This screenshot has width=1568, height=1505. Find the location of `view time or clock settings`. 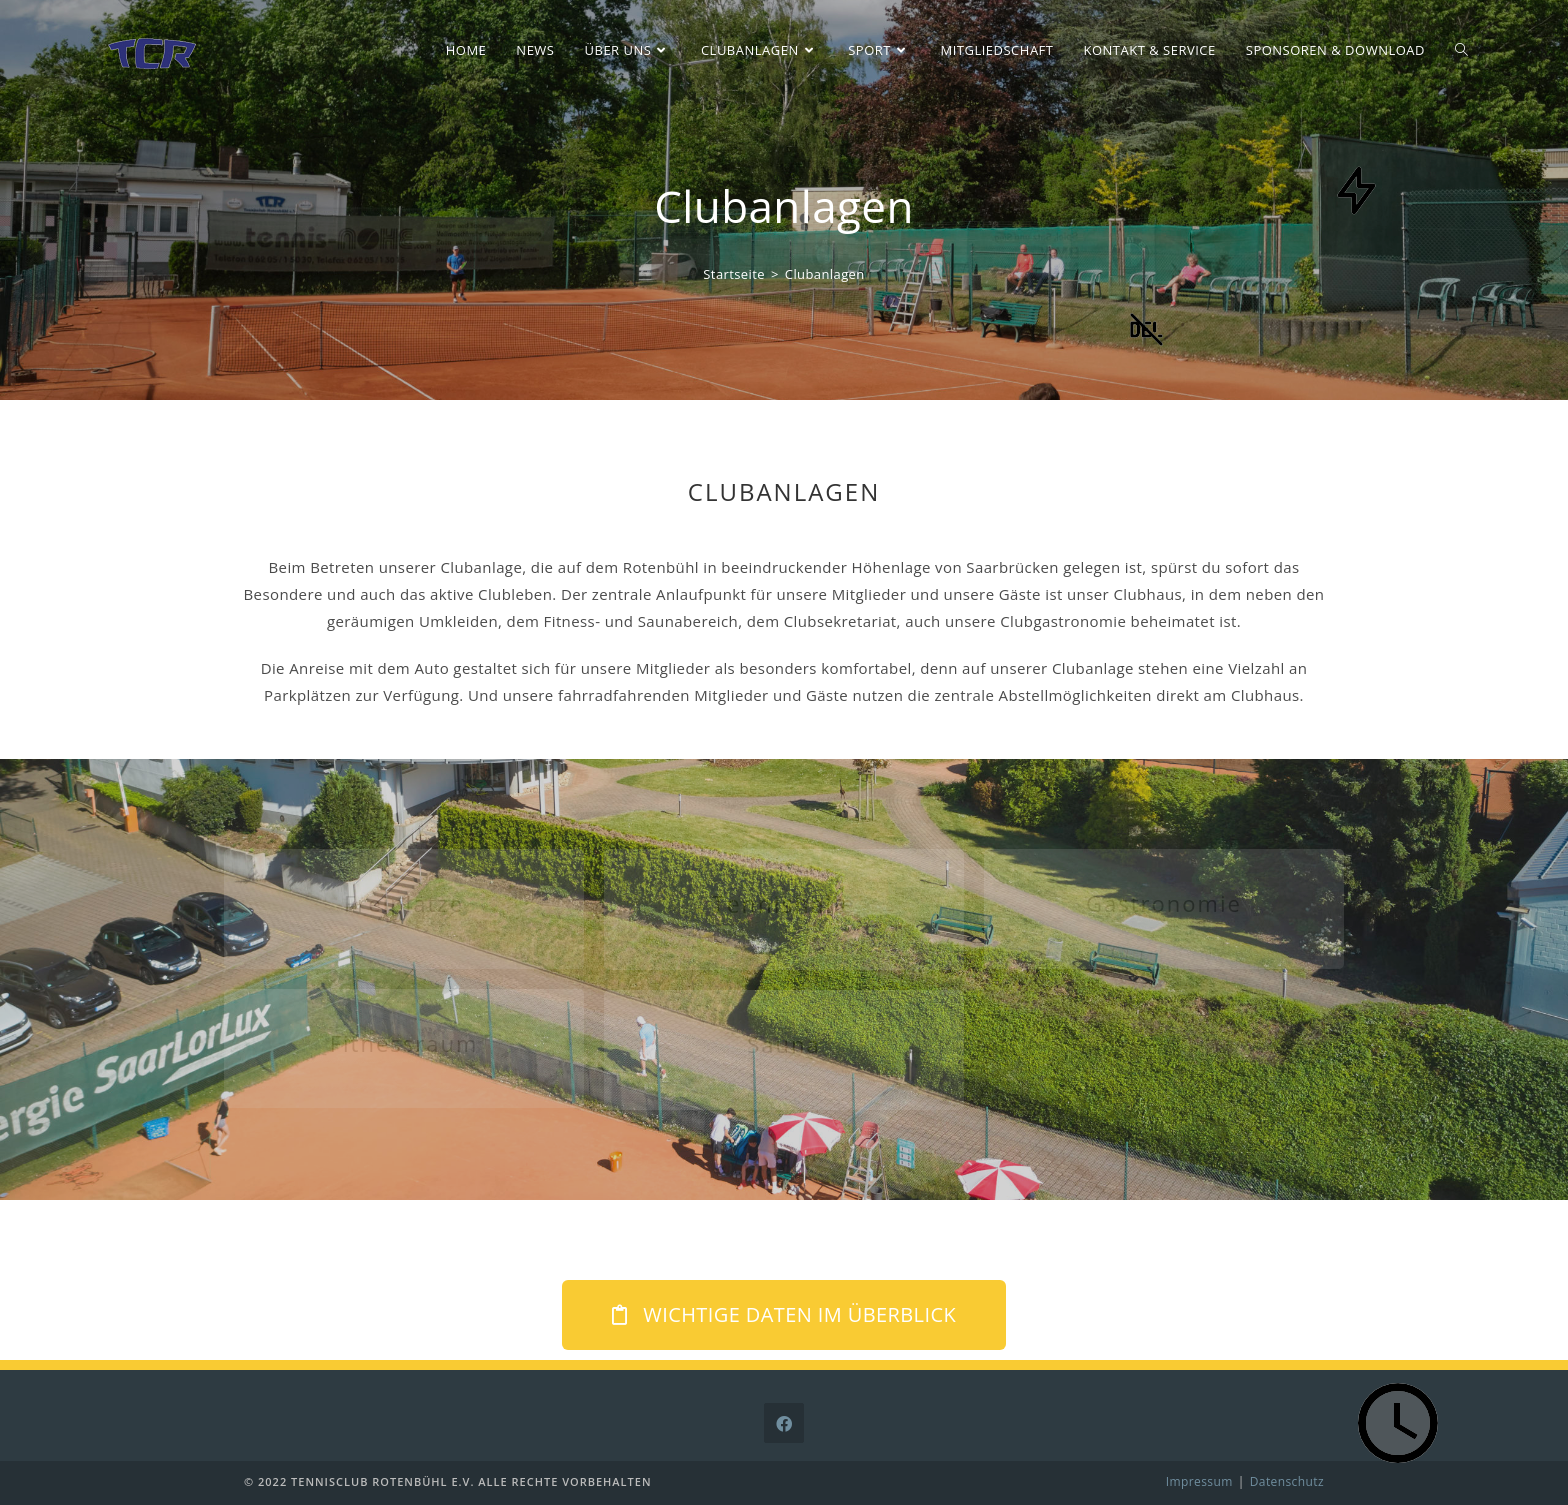

view time or clock settings is located at coordinates (1398, 1423).